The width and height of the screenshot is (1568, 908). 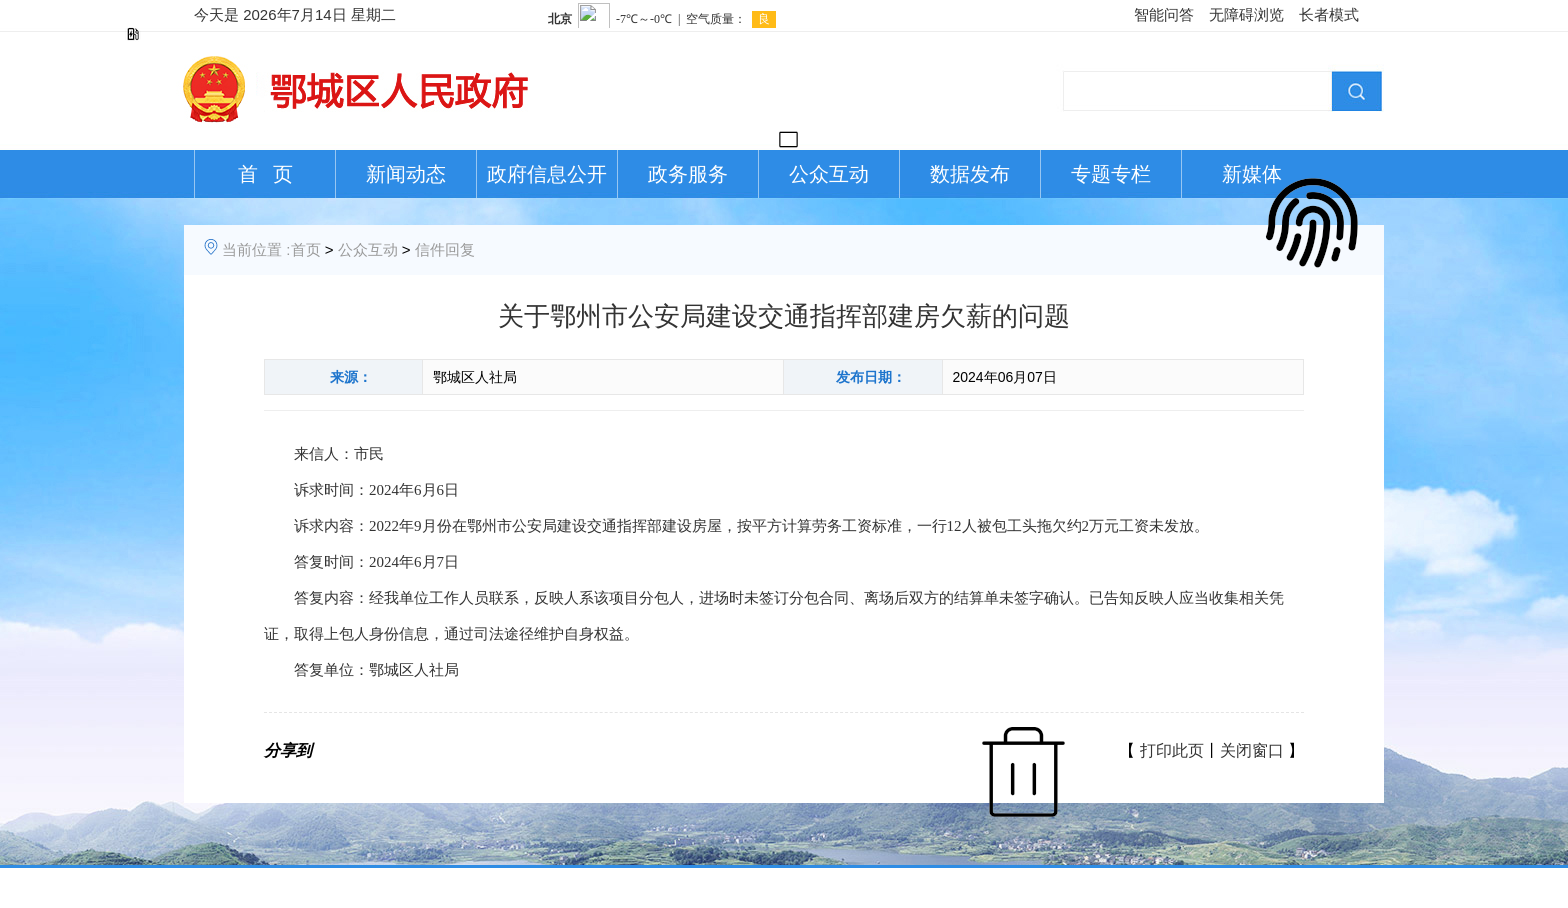 What do you see at coordinates (133, 34) in the screenshot?
I see `find nearby electric vehicle charging stations` at bounding box center [133, 34].